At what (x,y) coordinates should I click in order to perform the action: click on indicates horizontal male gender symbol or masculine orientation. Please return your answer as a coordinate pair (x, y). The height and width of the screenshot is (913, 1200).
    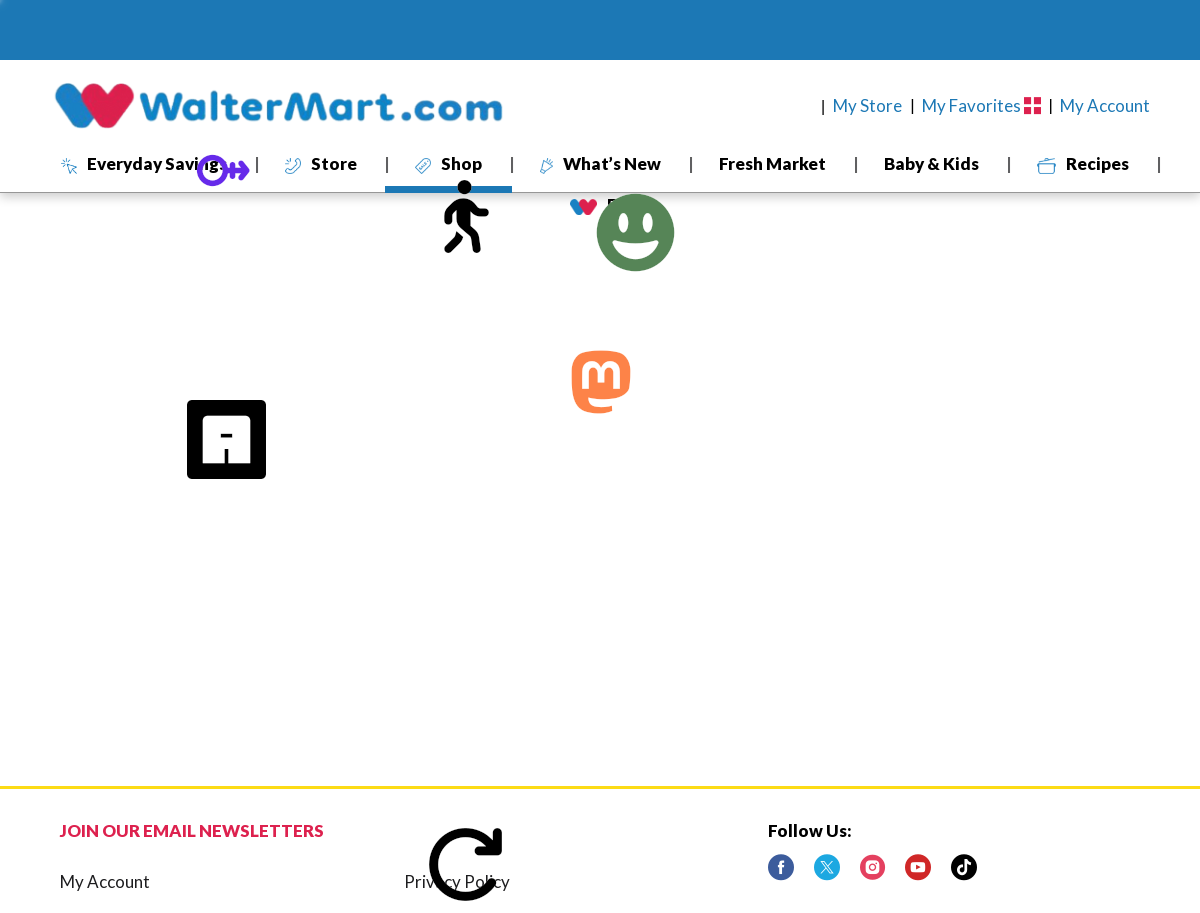
    Looking at the image, I should click on (222, 170).